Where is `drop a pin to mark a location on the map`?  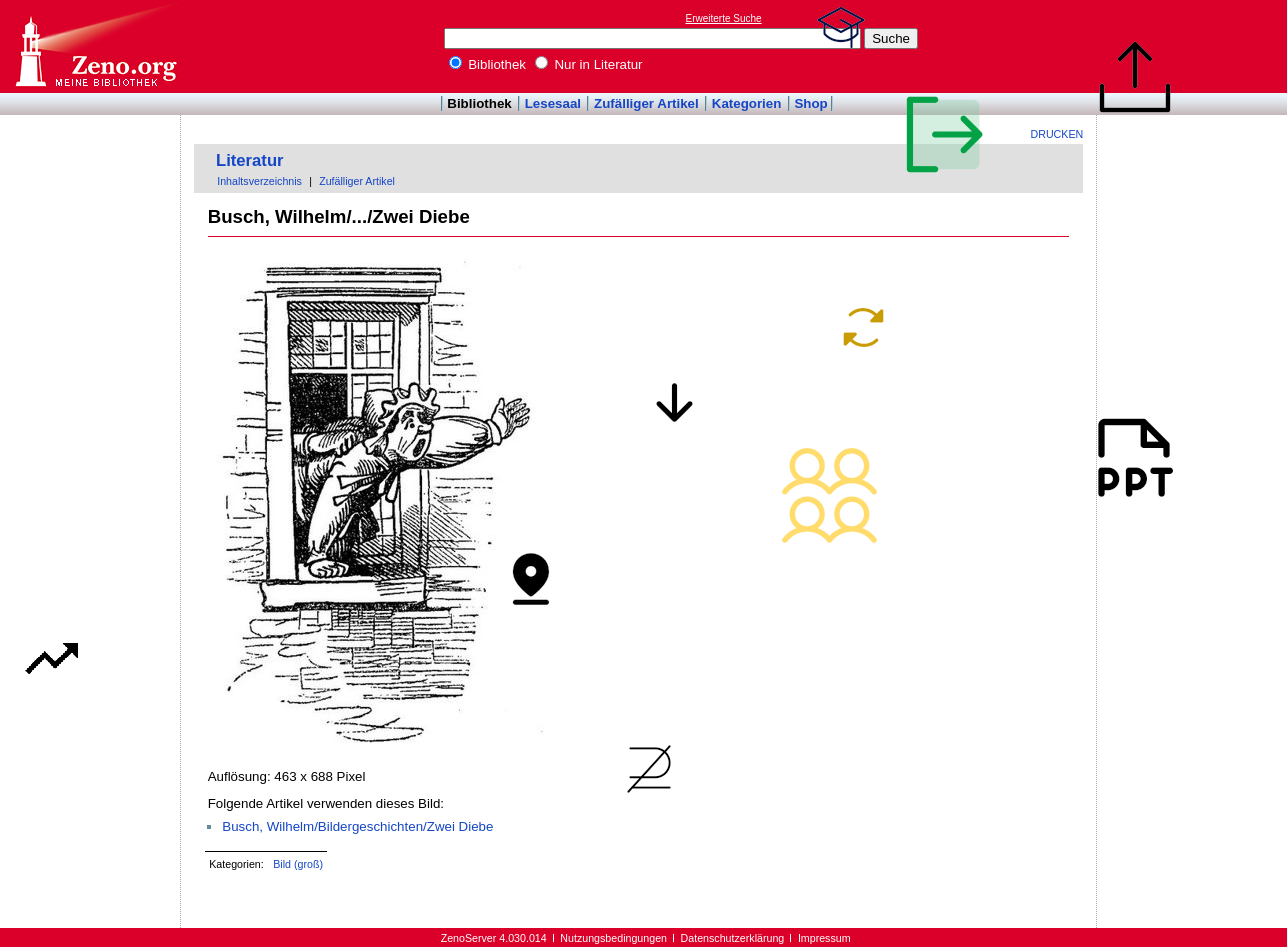 drop a pin to mark a location on the map is located at coordinates (531, 579).